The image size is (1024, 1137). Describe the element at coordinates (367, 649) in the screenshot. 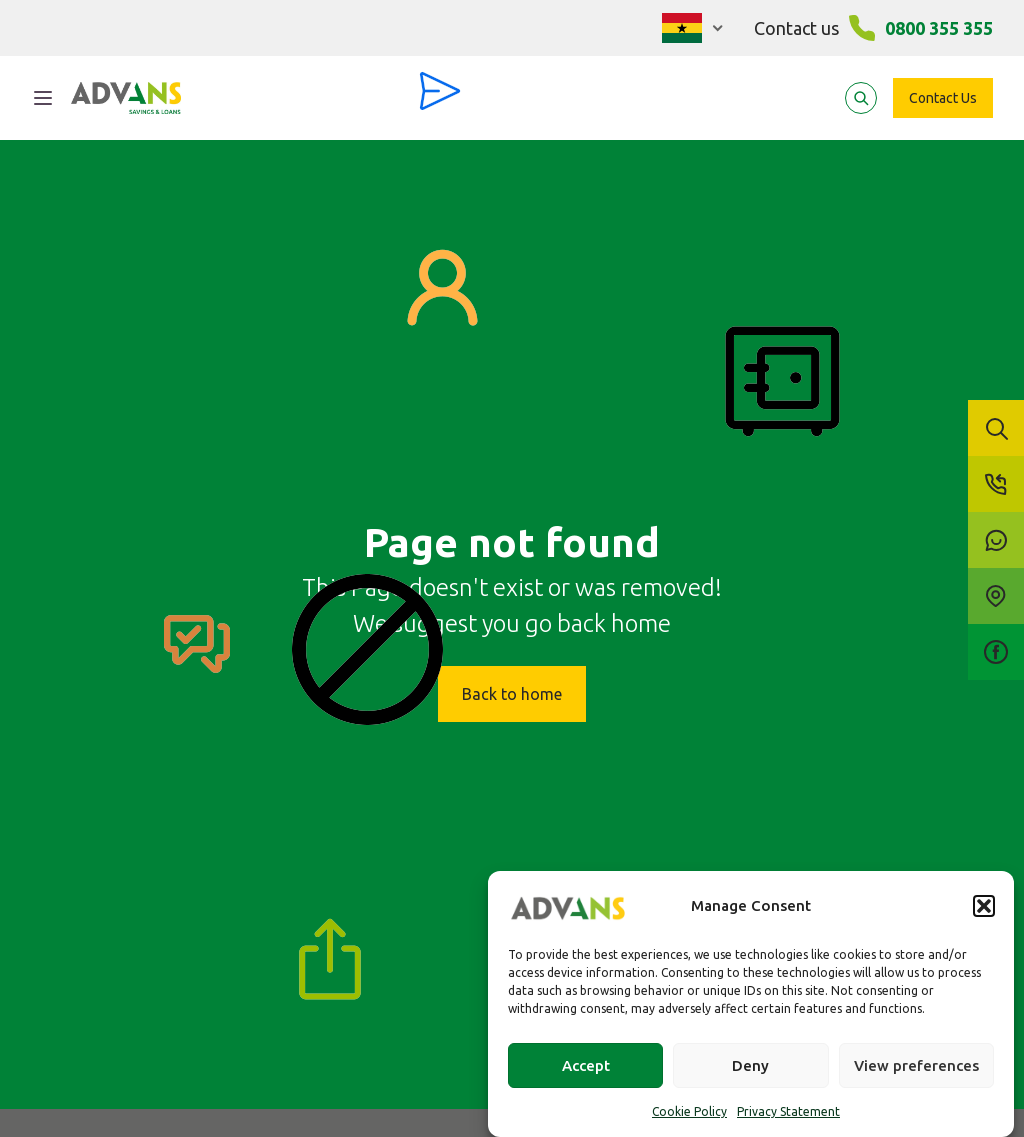

I see `indicates a blocked or prohibited action` at that location.